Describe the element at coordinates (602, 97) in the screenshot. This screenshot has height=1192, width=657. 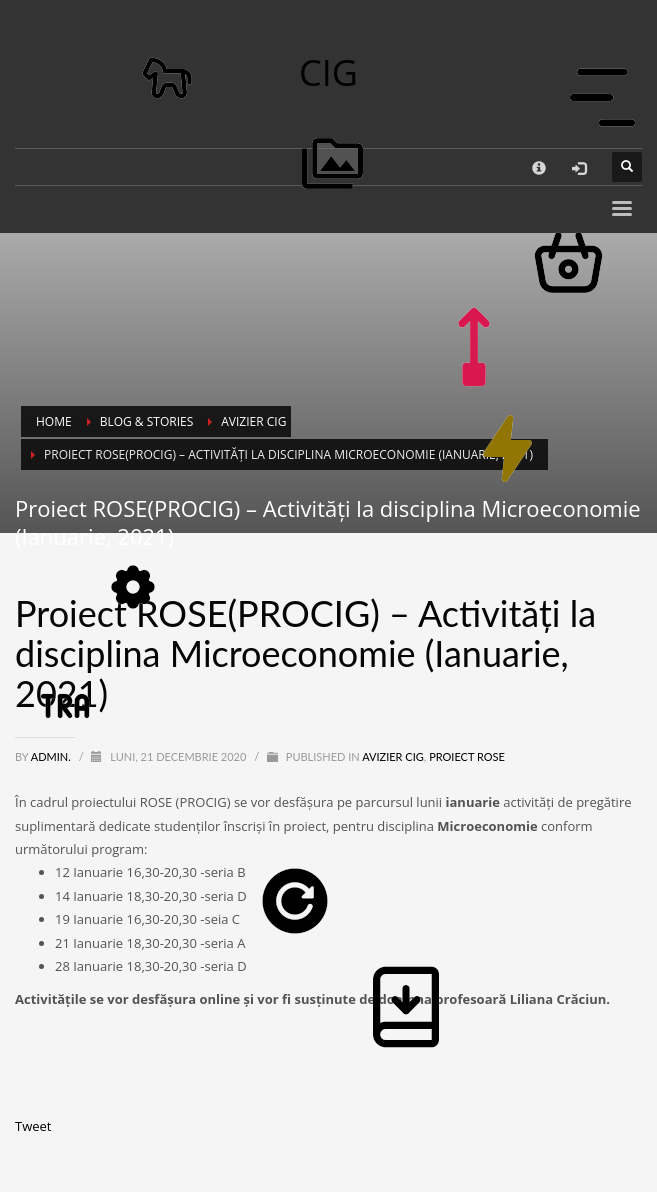
I see `view gantt chart or project timeline` at that location.